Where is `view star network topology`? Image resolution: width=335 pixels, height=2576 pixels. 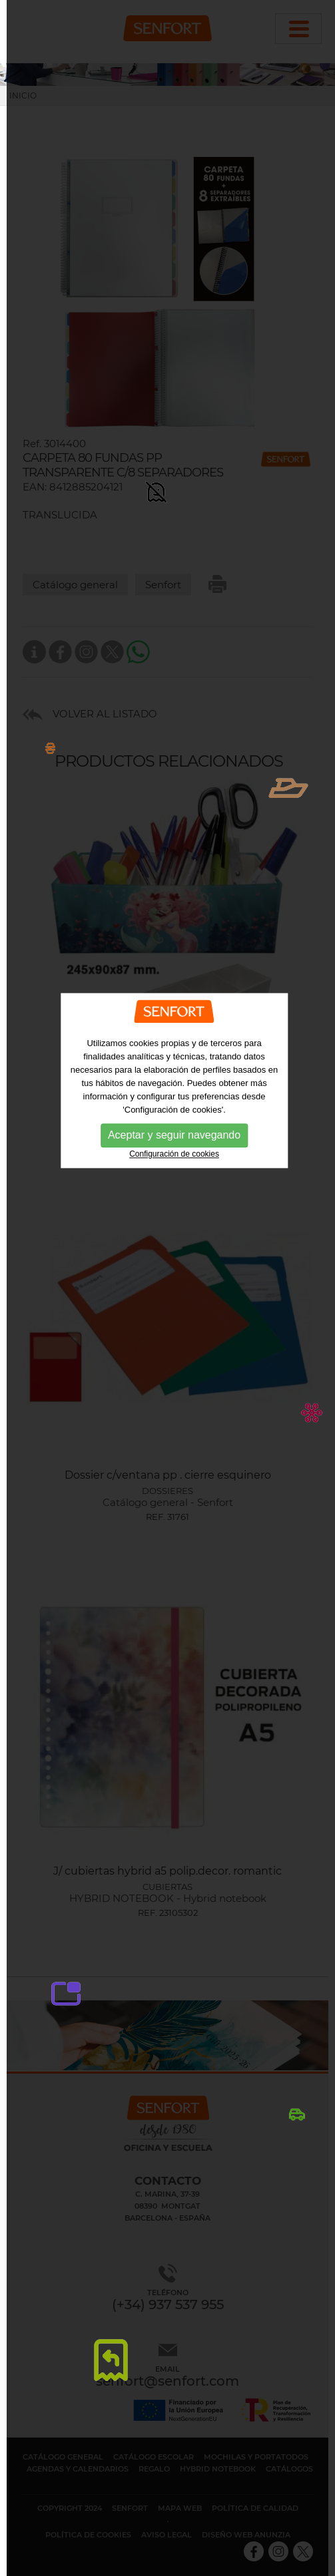
view star network topology is located at coordinates (312, 1413).